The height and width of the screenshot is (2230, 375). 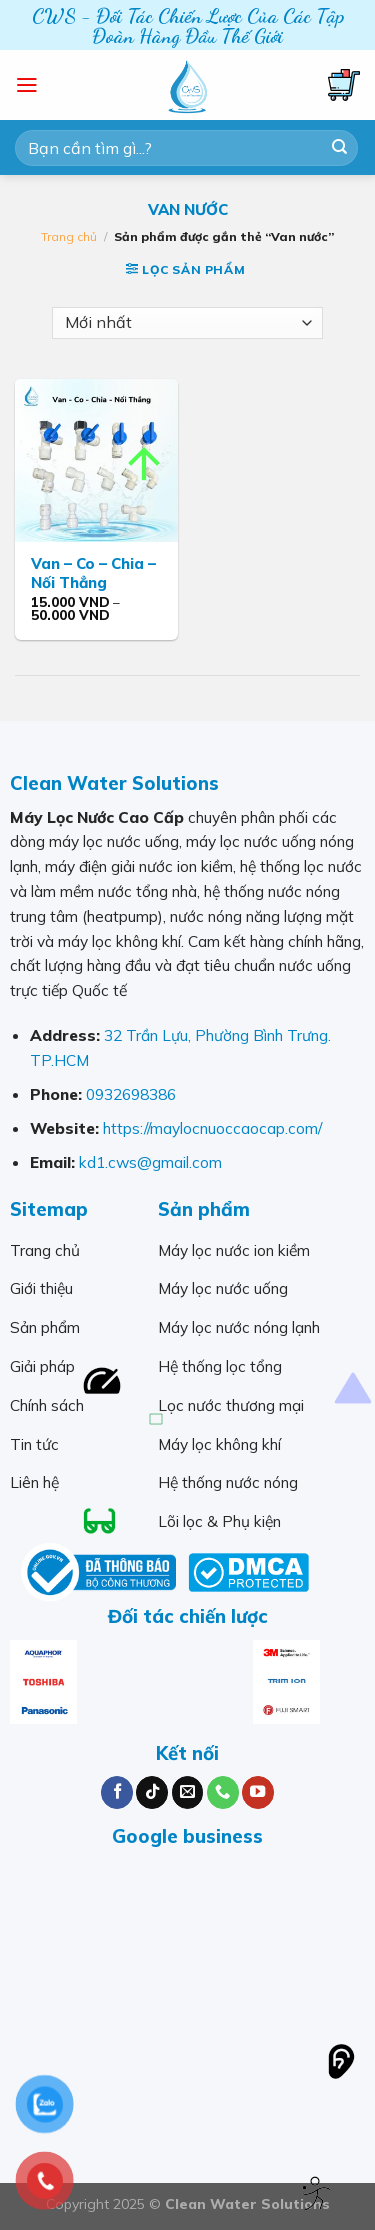 What do you see at coordinates (144, 464) in the screenshot?
I see `scroll to top of page` at bounding box center [144, 464].